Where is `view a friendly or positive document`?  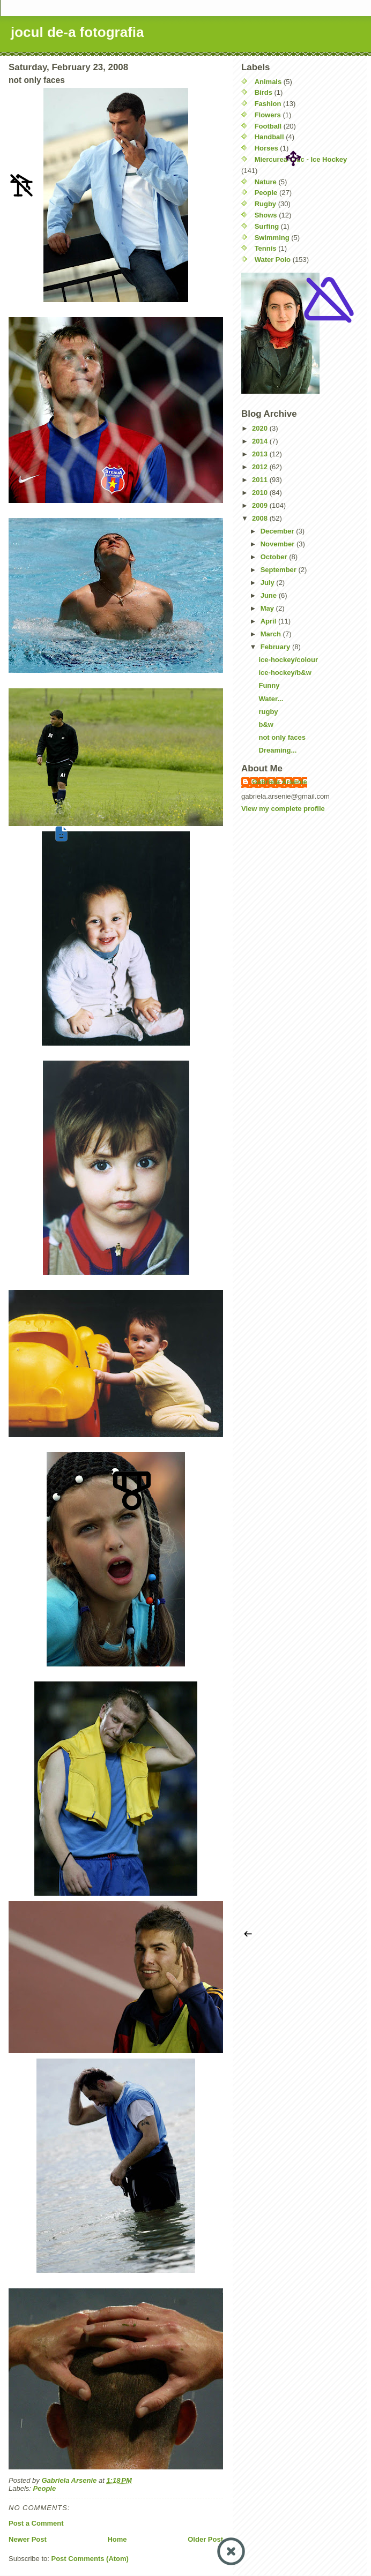 view a friendly or positive document is located at coordinates (61, 833).